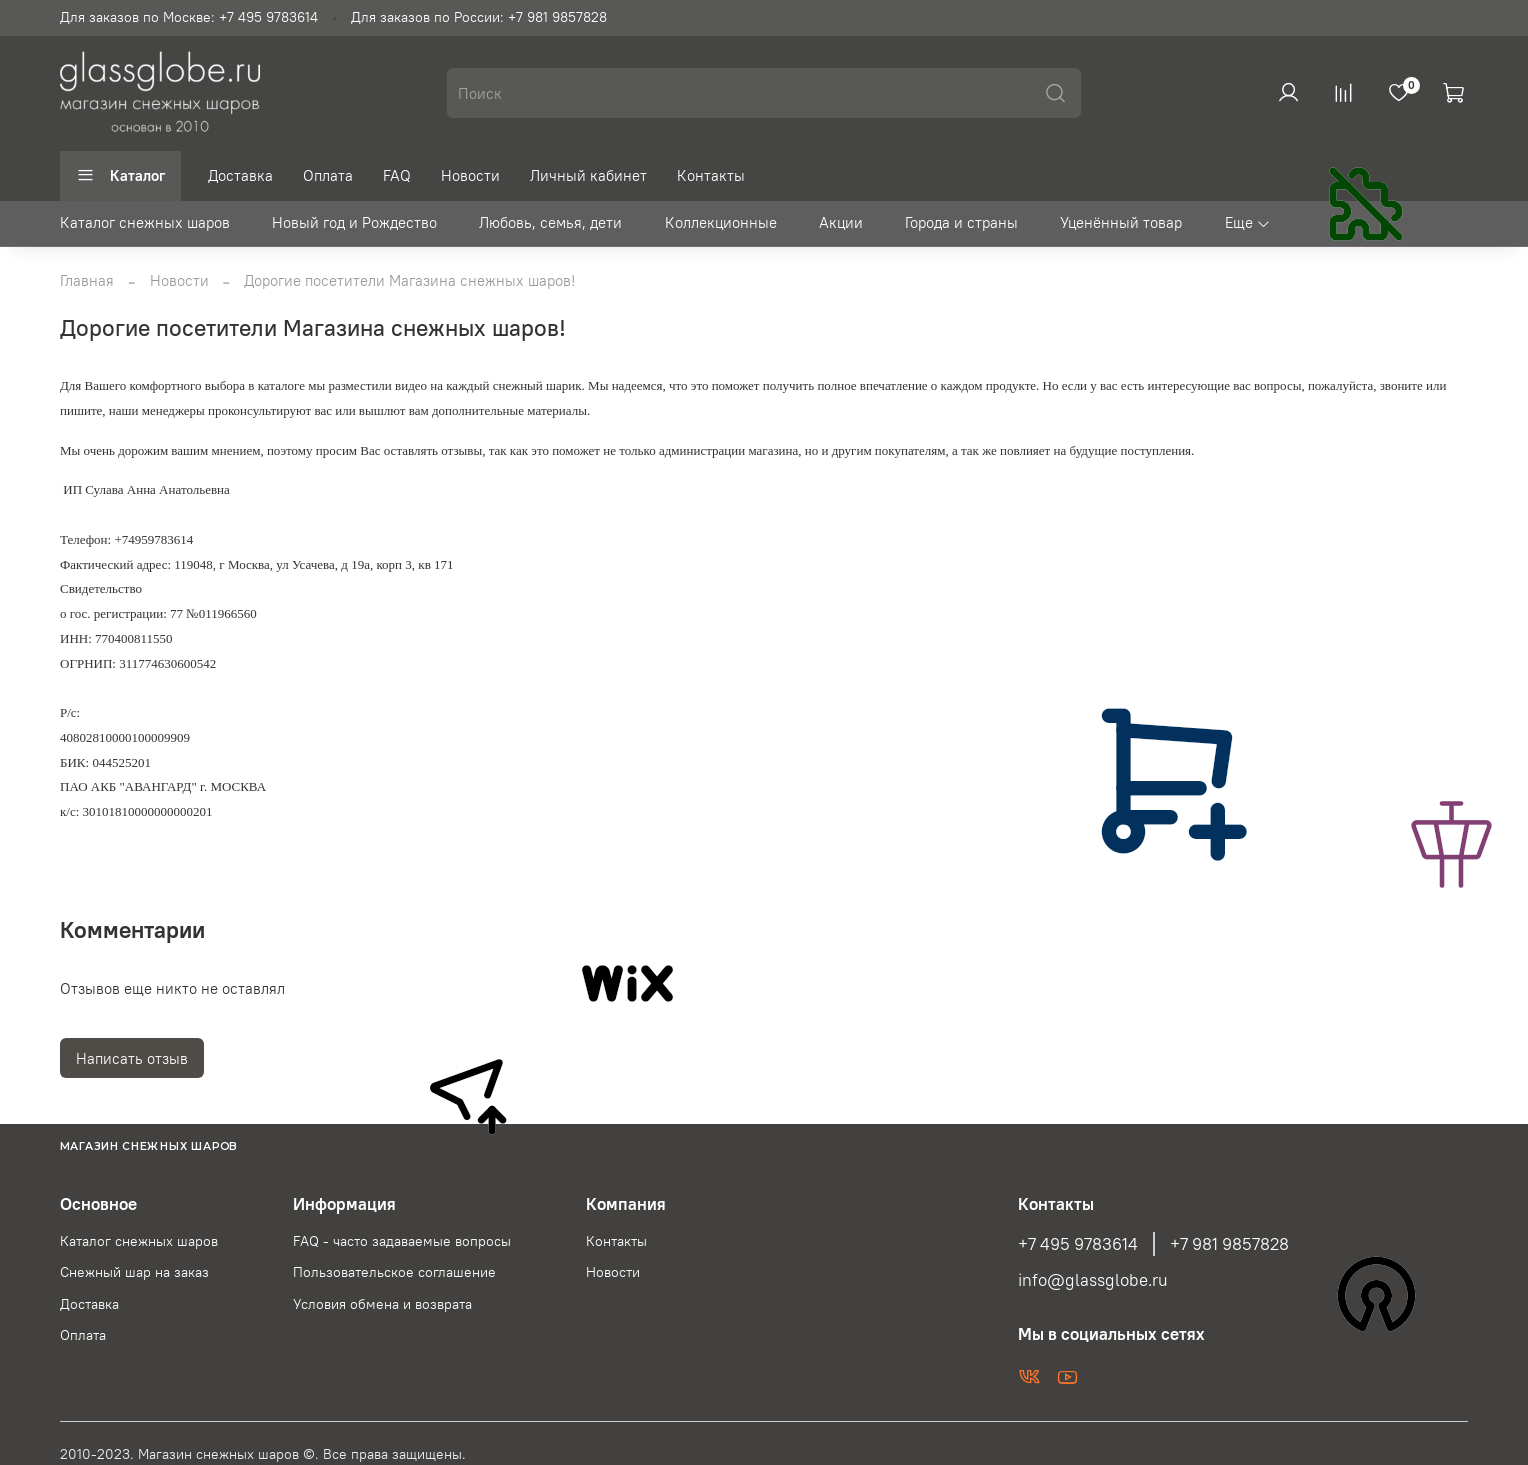 This screenshot has height=1465, width=1528. I want to click on access air traffic control features, so click(1451, 844).